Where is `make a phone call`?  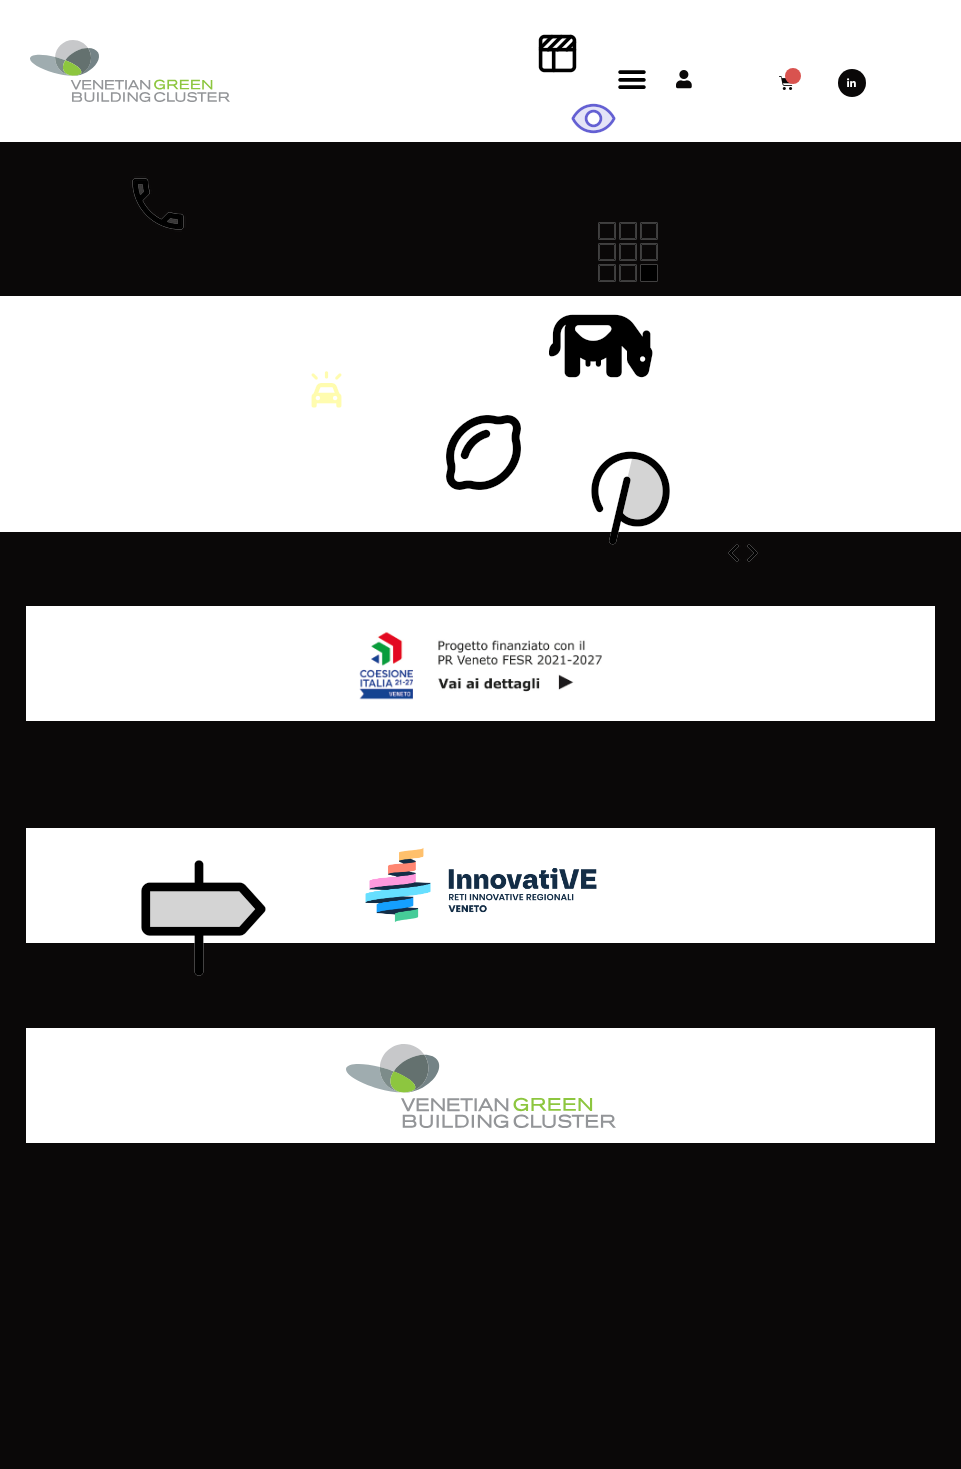 make a phone call is located at coordinates (158, 204).